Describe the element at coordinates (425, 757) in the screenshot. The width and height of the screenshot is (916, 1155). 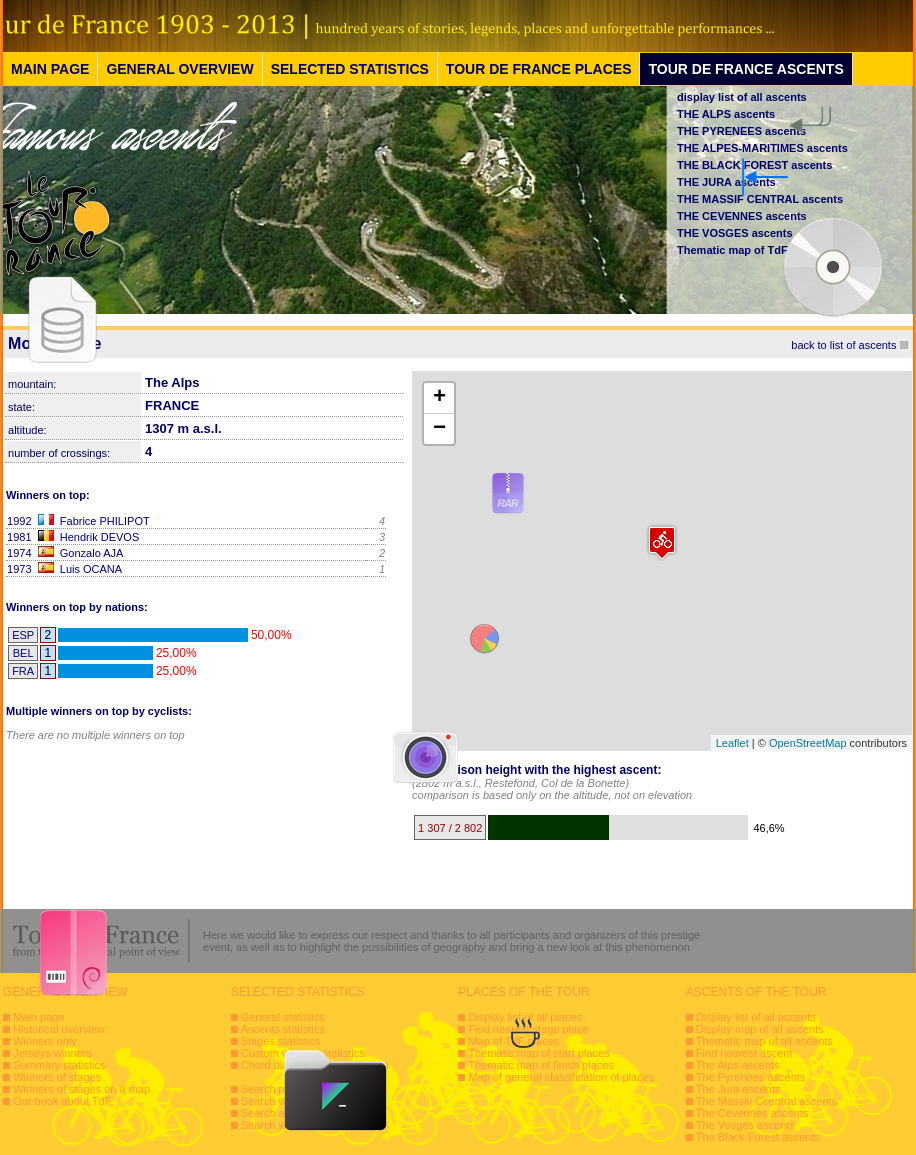
I see `open webcamoid camera application` at that location.